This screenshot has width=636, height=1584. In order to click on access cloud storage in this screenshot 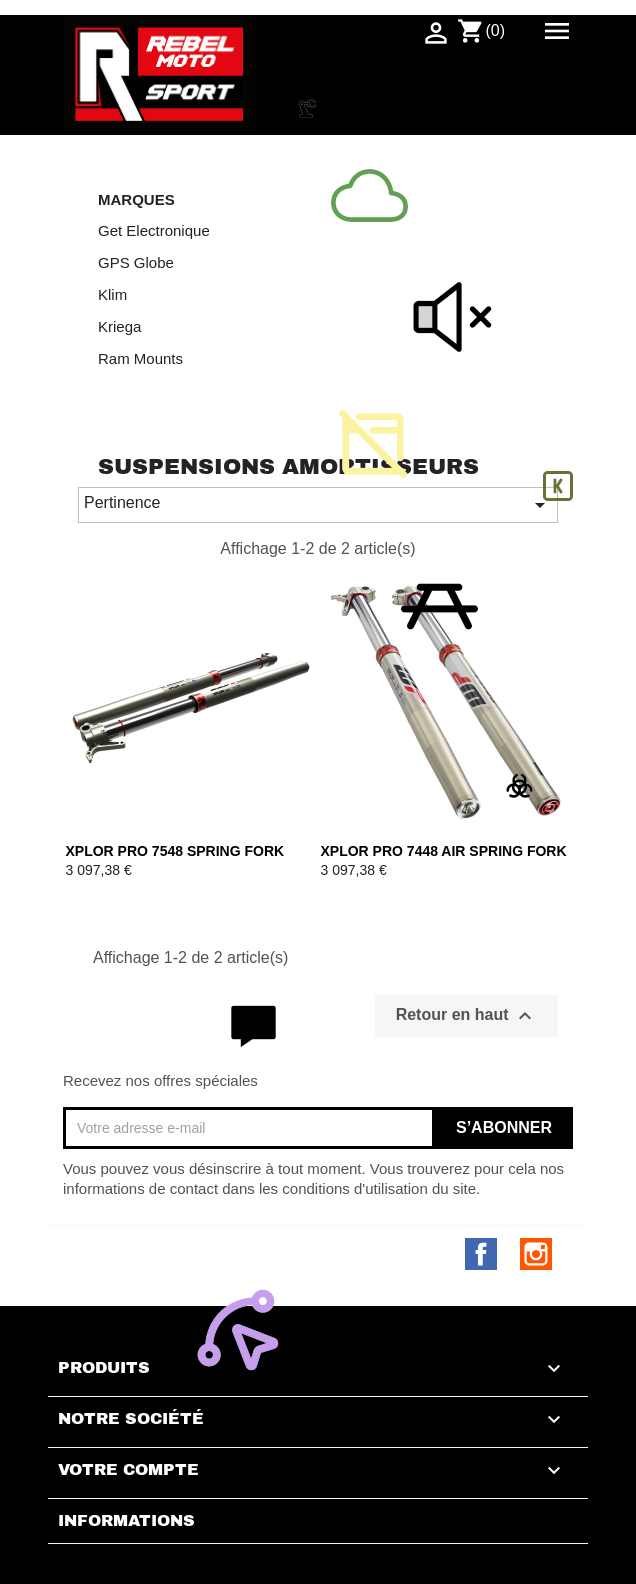, I will do `click(369, 195)`.